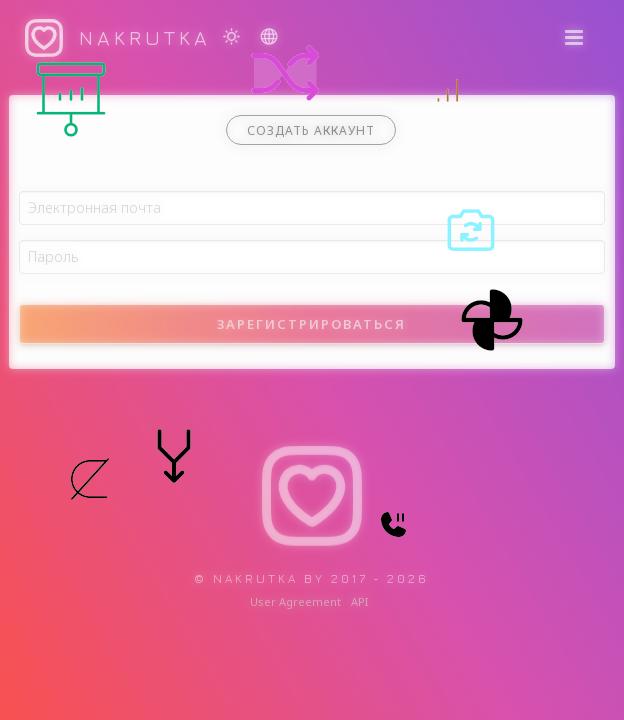 The image size is (624, 720). Describe the element at coordinates (71, 94) in the screenshot. I see `view presentation with data charts` at that location.